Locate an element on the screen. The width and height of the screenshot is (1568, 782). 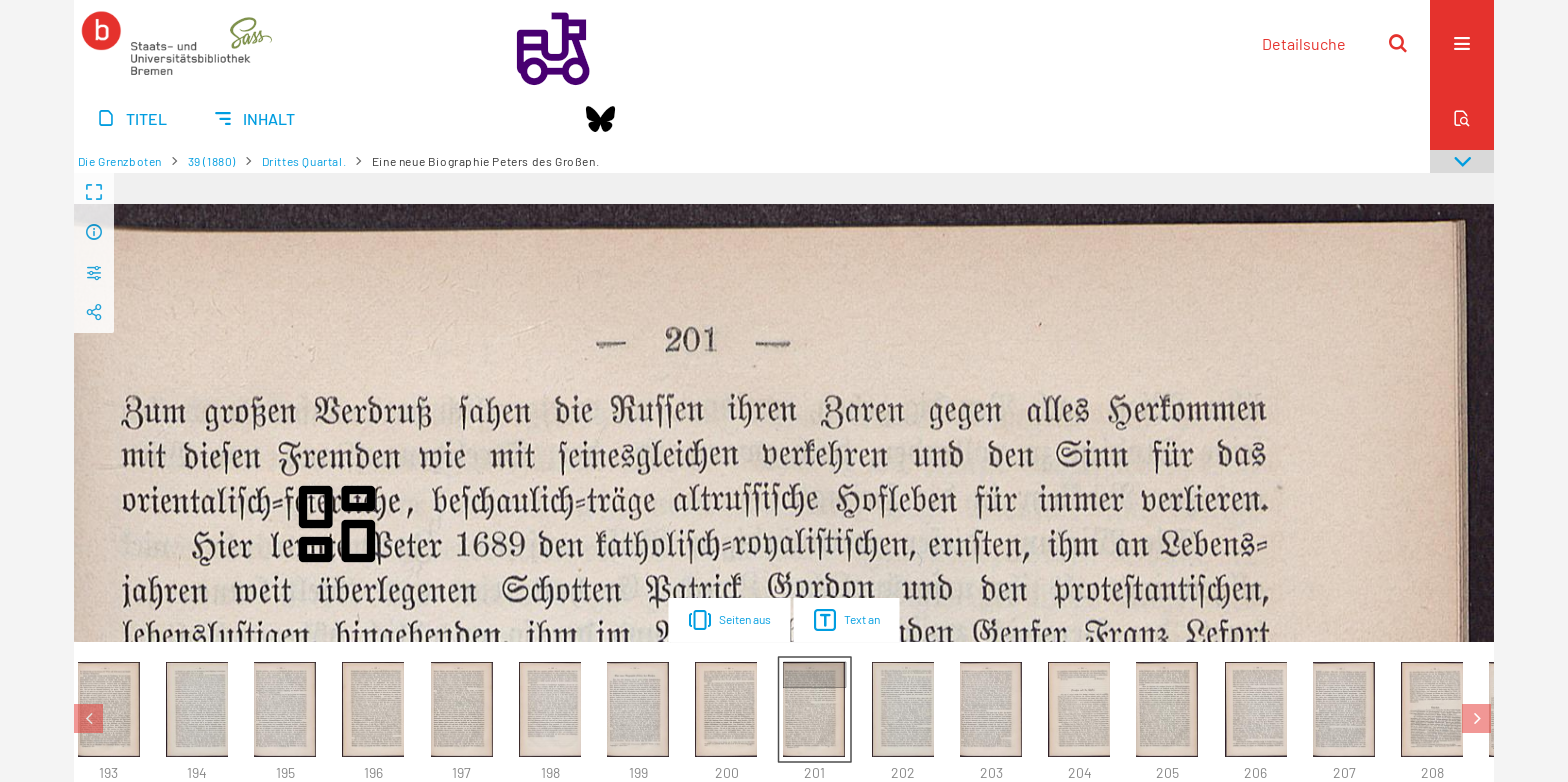
access the dashboard is located at coordinates (337, 524).